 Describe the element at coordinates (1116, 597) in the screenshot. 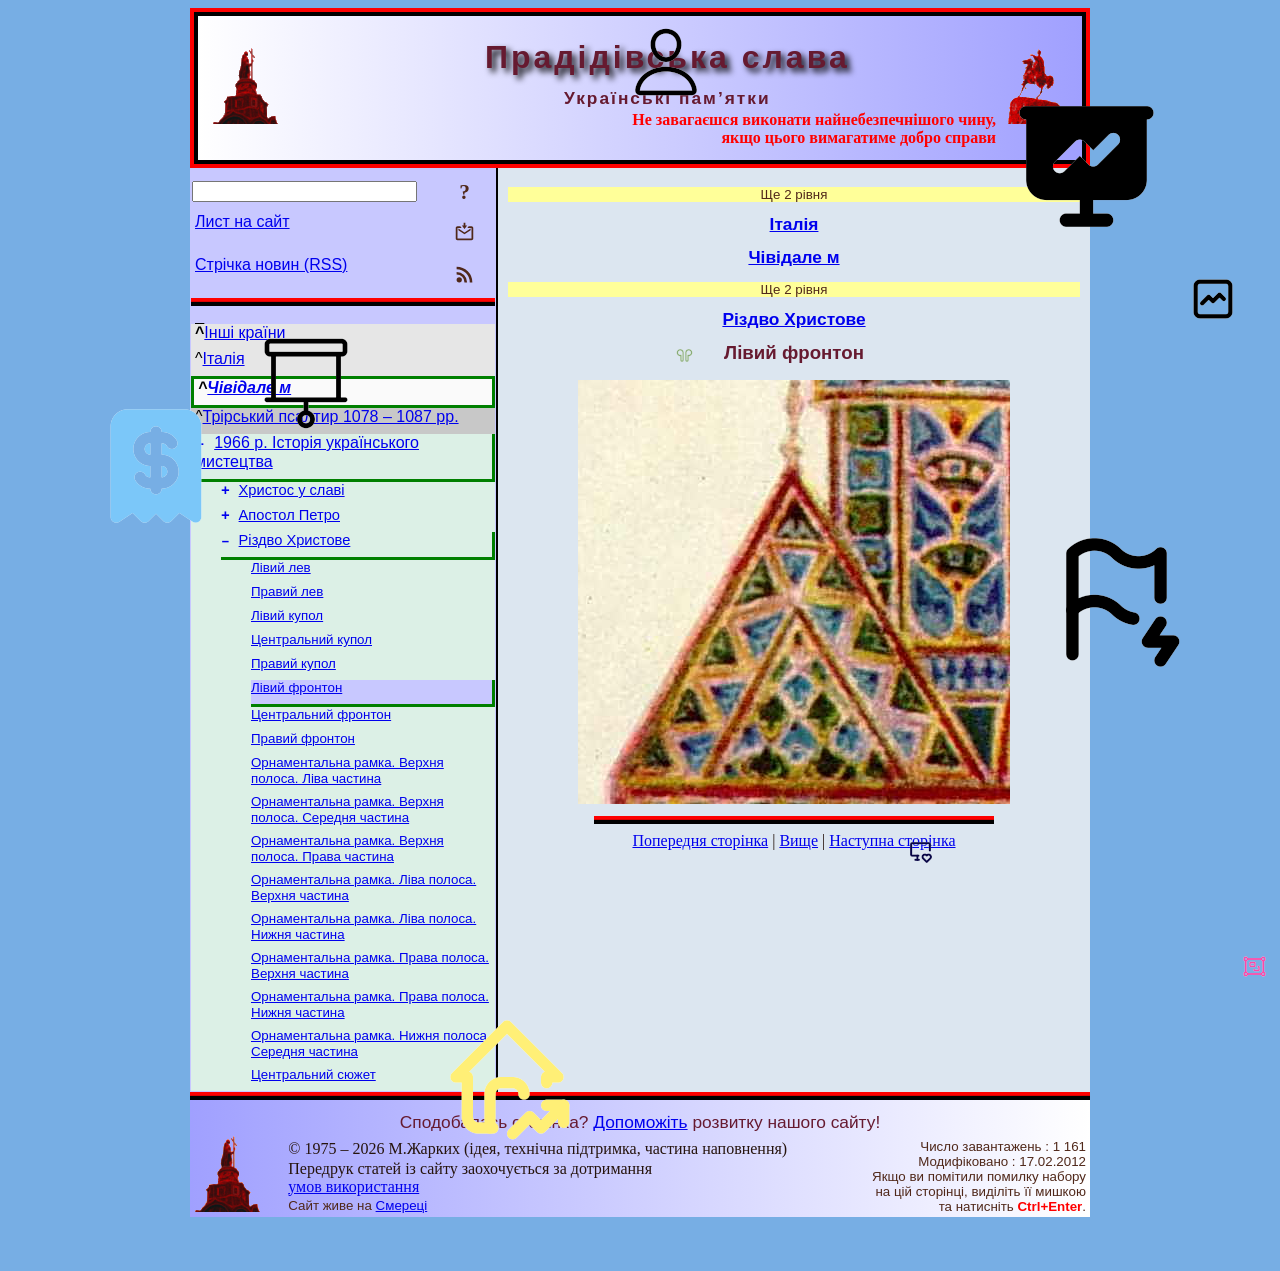

I see `flag an item for urgent attention` at that location.